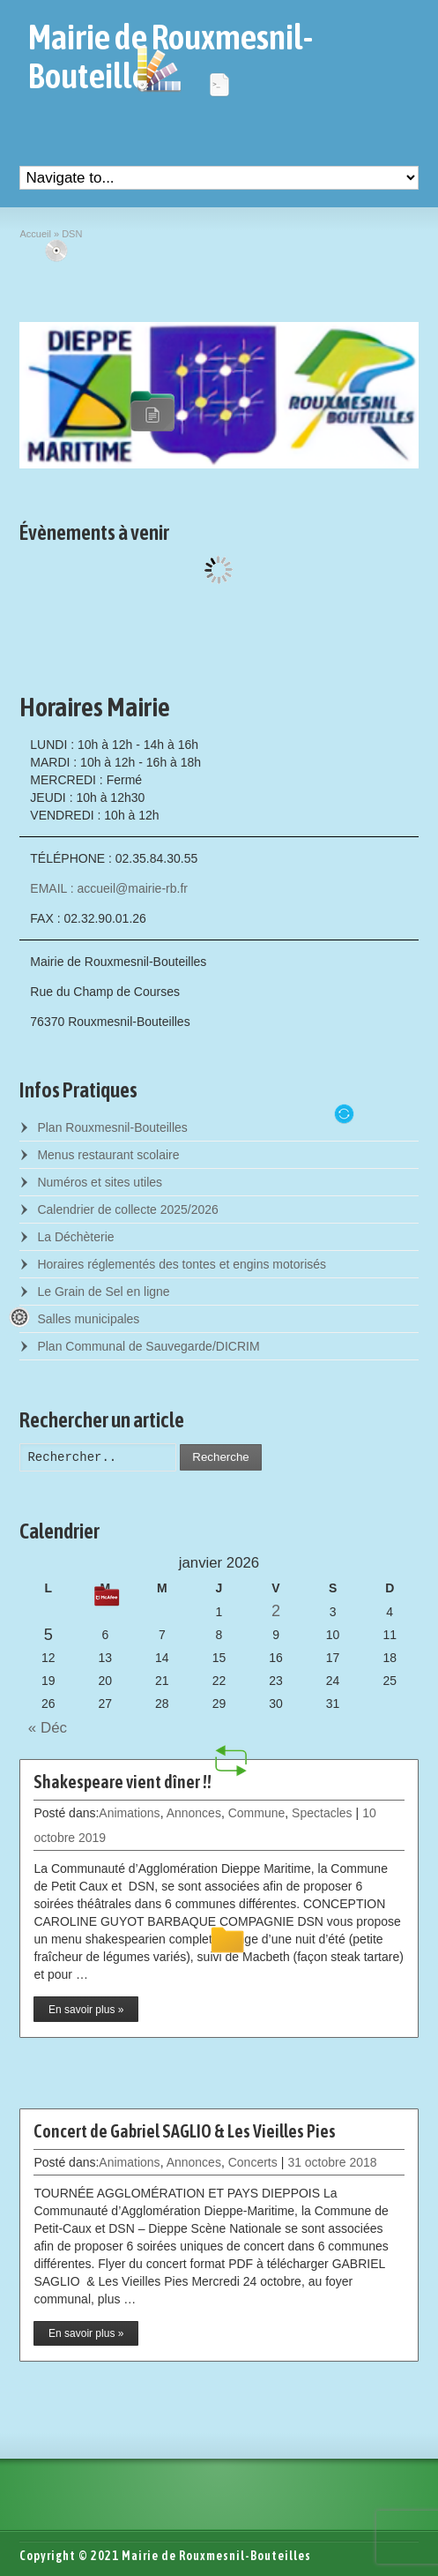  I want to click on sync incoming and outgoing mail, so click(231, 1760).